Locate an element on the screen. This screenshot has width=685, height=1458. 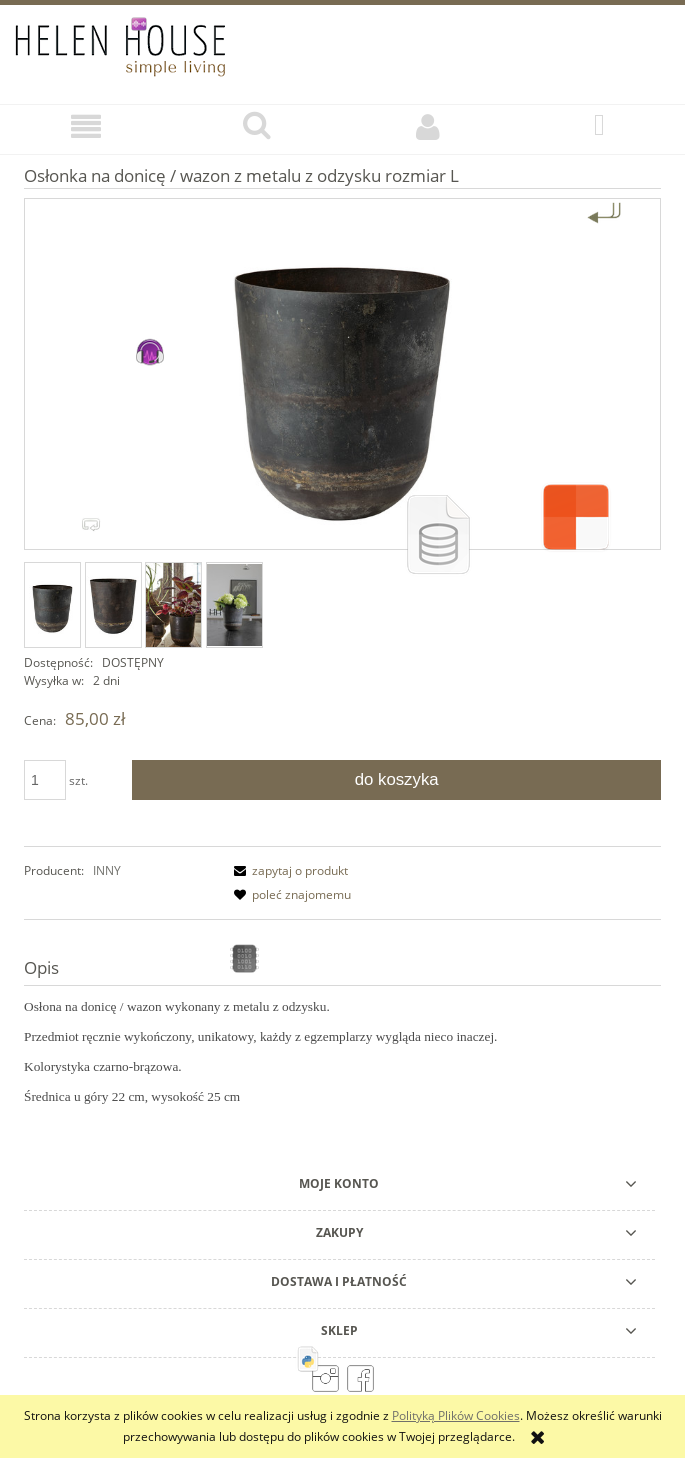
a python 3 script or source file is located at coordinates (308, 1359).